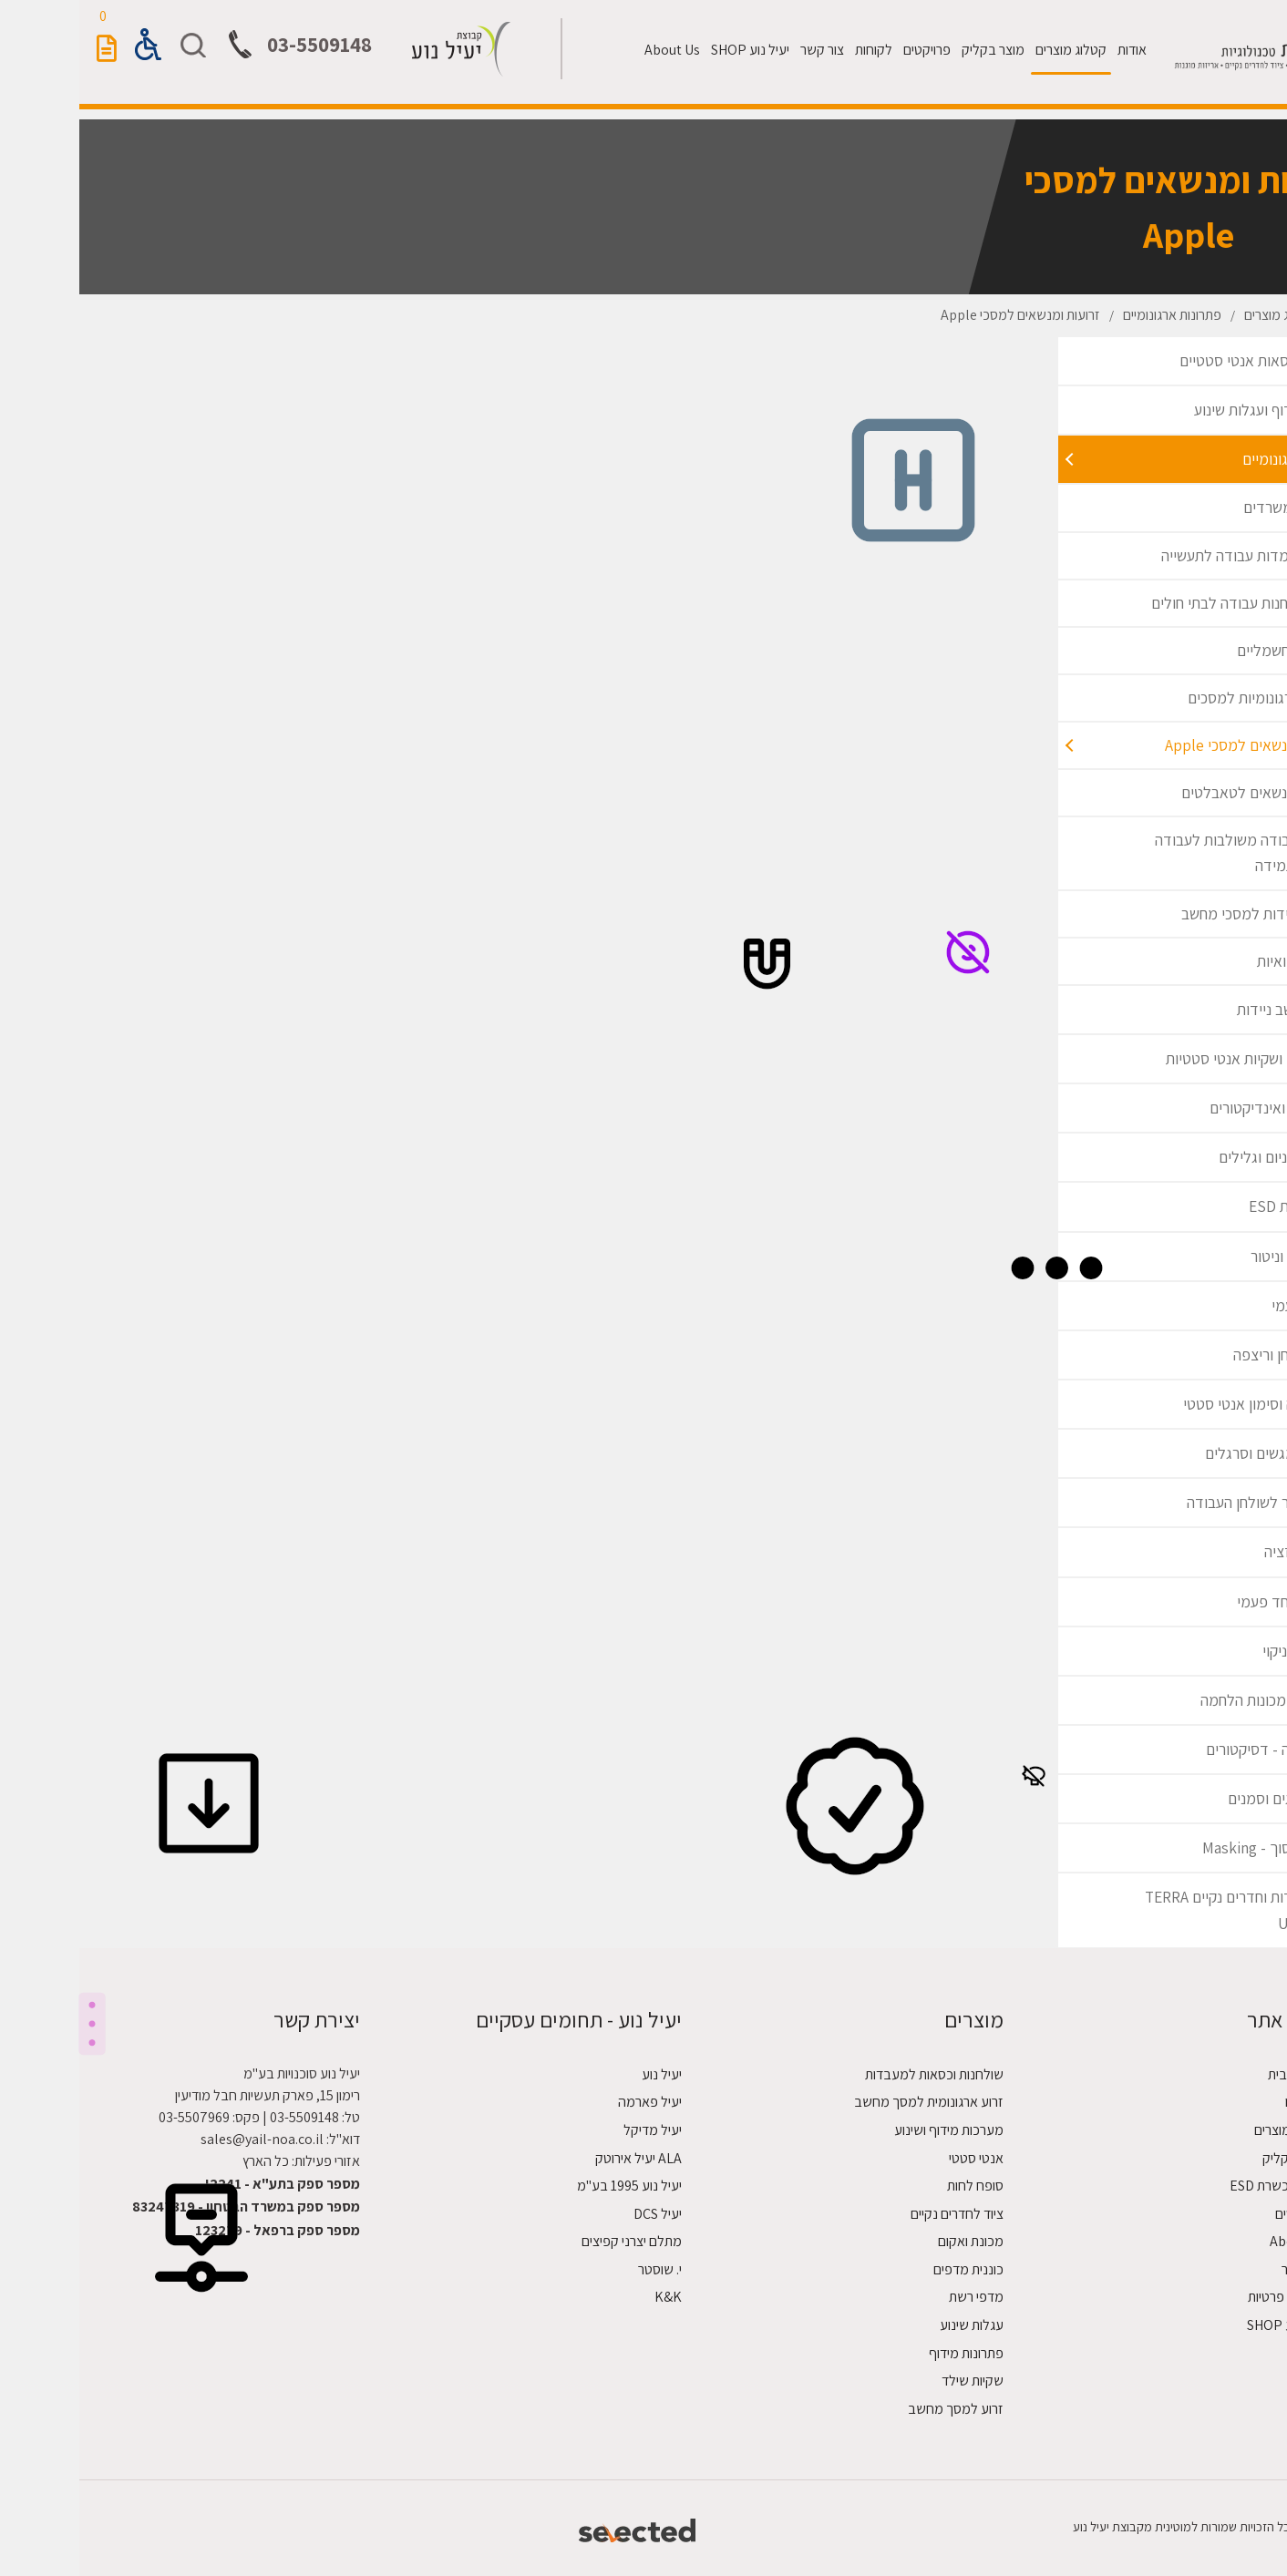 The width and height of the screenshot is (1287, 2576). What do you see at coordinates (767, 961) in the screenshot?
I see `activate magnetic selection or snapping tool` at bounding box center [767, 961].